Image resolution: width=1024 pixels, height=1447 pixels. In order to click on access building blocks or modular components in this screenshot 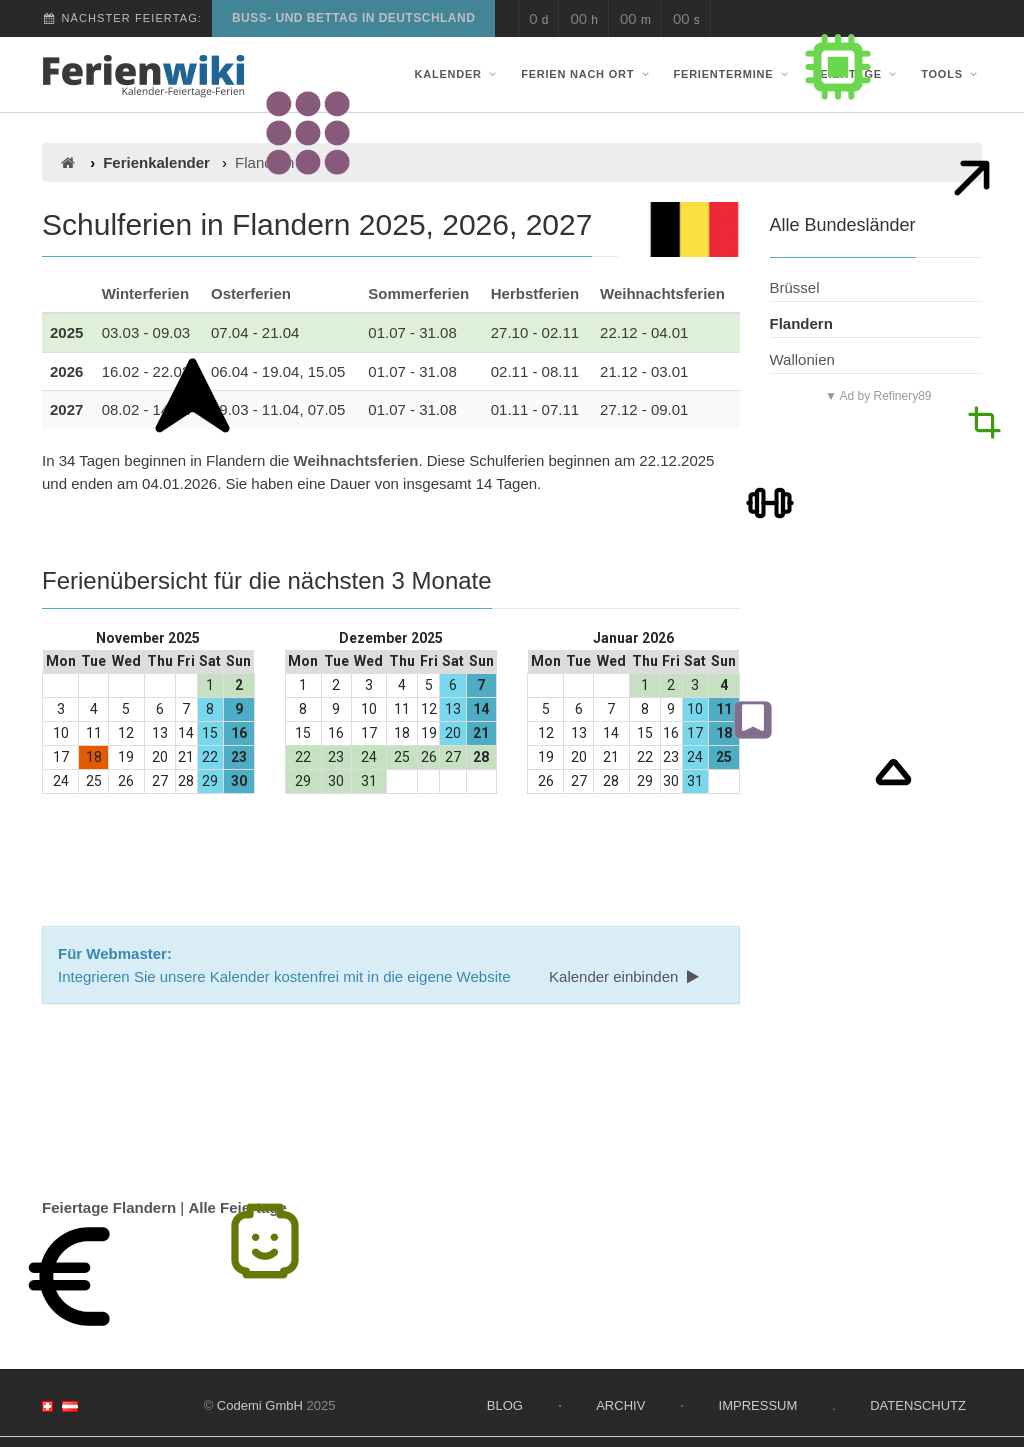, I will do `click(265, 1241)`.